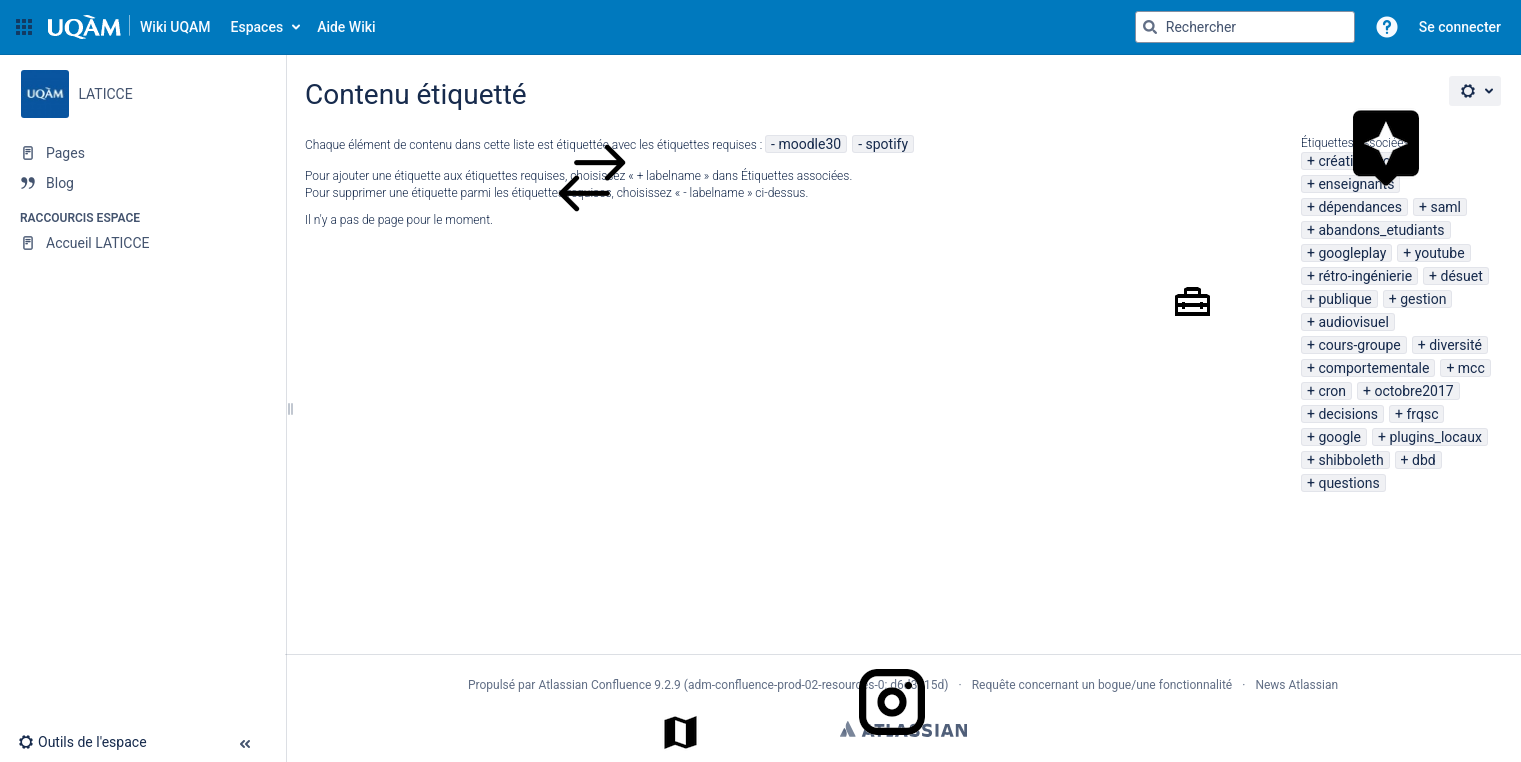 The width and height of the screenshot is (1521, 762). I want to click on access AI assistant or smart suggestions, so click(1386, 147).